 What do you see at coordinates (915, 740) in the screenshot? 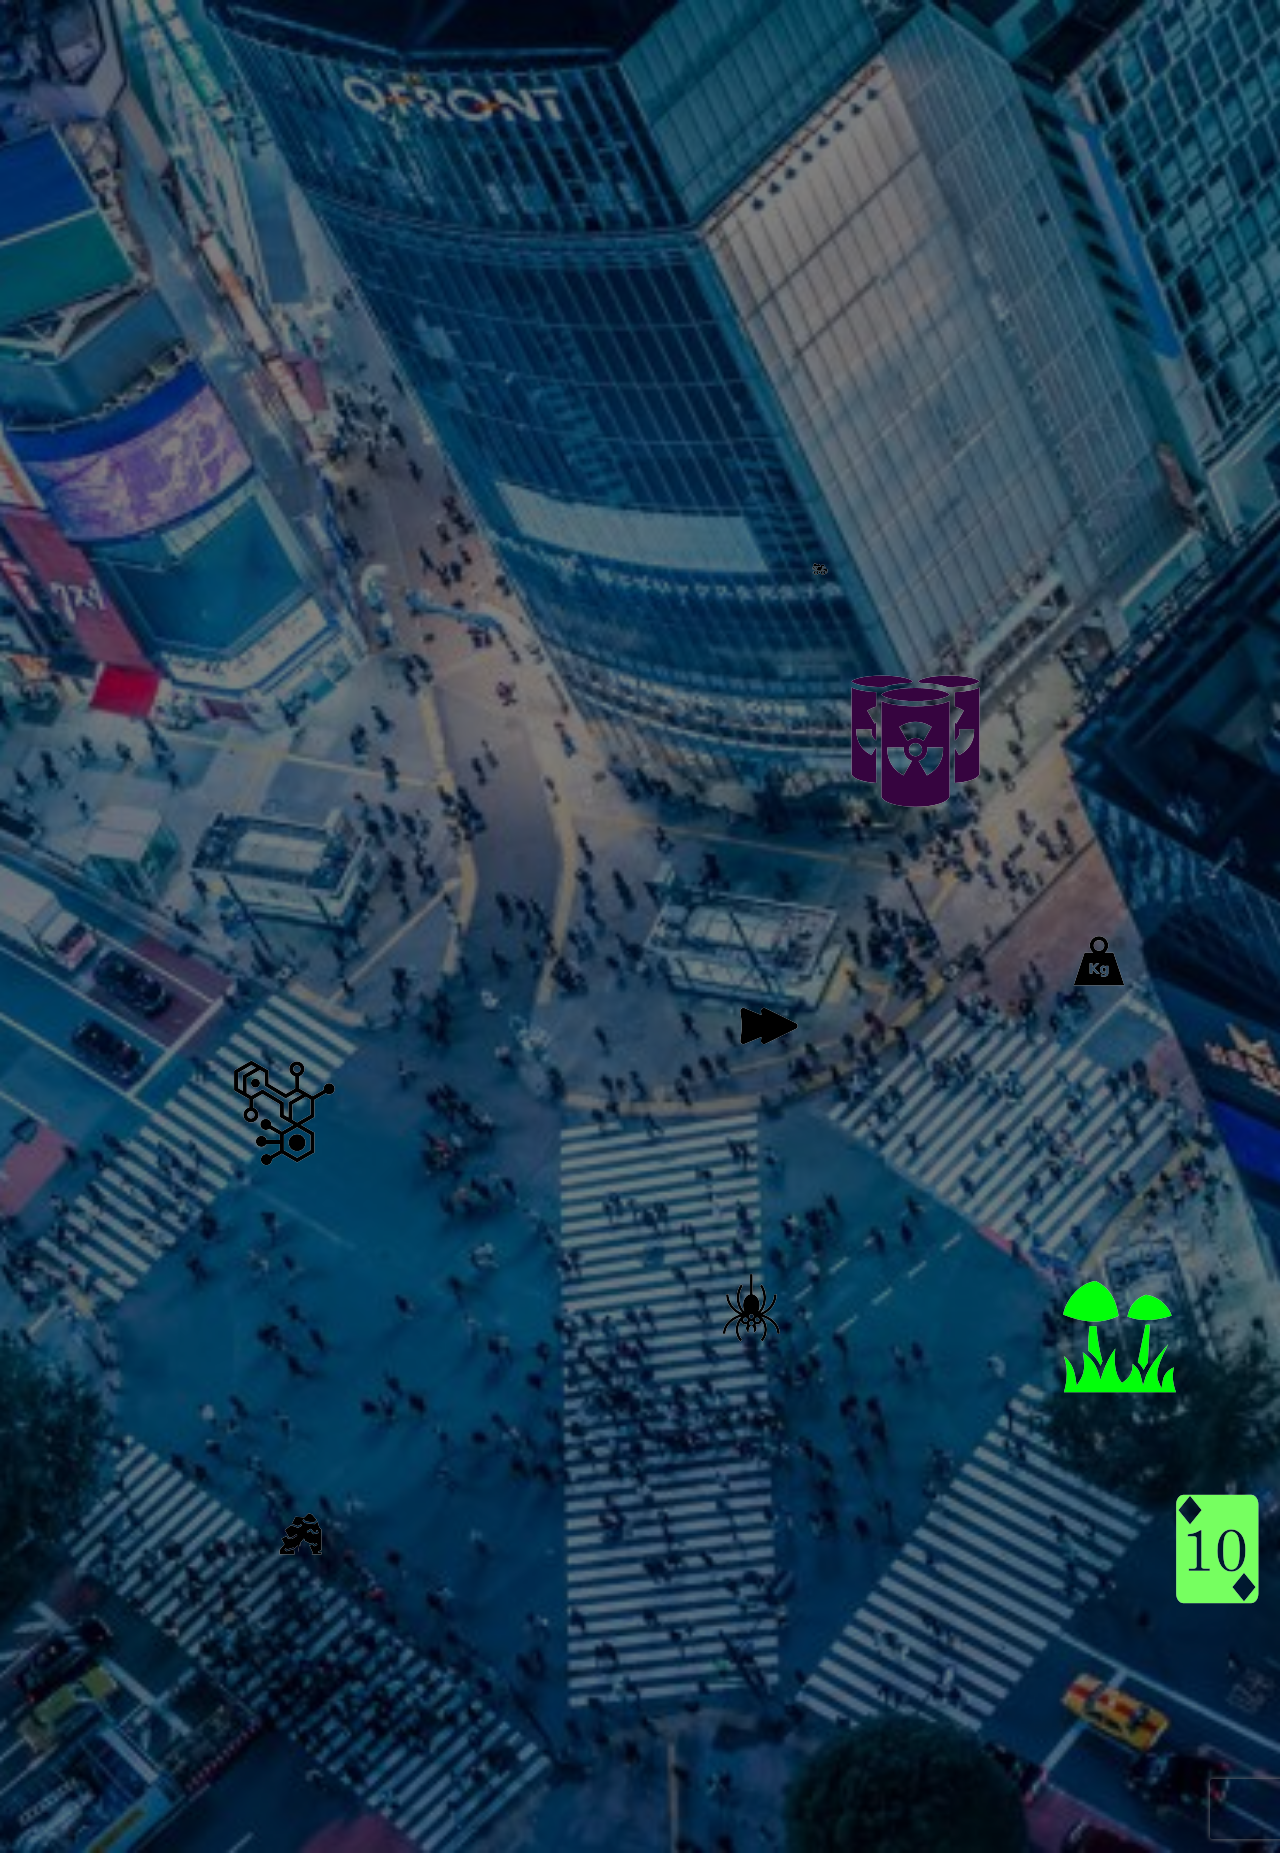
I see `indicates hazardous or radioactive materials in a game context` at bounding box center [915, 740].